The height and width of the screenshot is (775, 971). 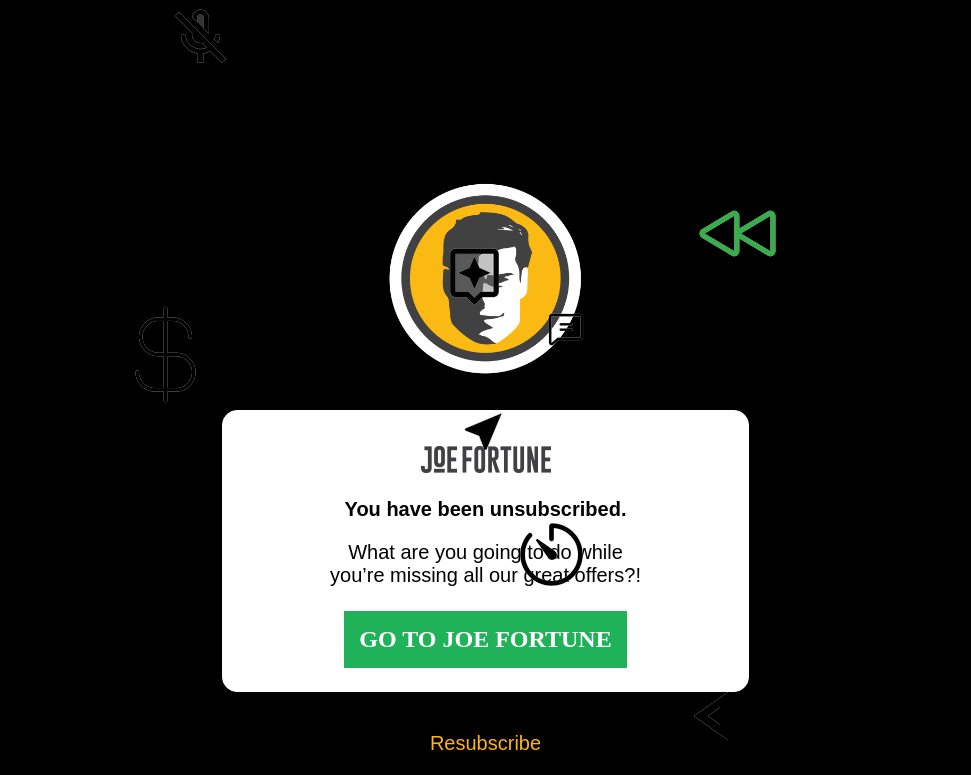 What do you see at coordinates (200, 37) in the screenshot?
I see `mute your microphone` at bounding box center [200, 37].